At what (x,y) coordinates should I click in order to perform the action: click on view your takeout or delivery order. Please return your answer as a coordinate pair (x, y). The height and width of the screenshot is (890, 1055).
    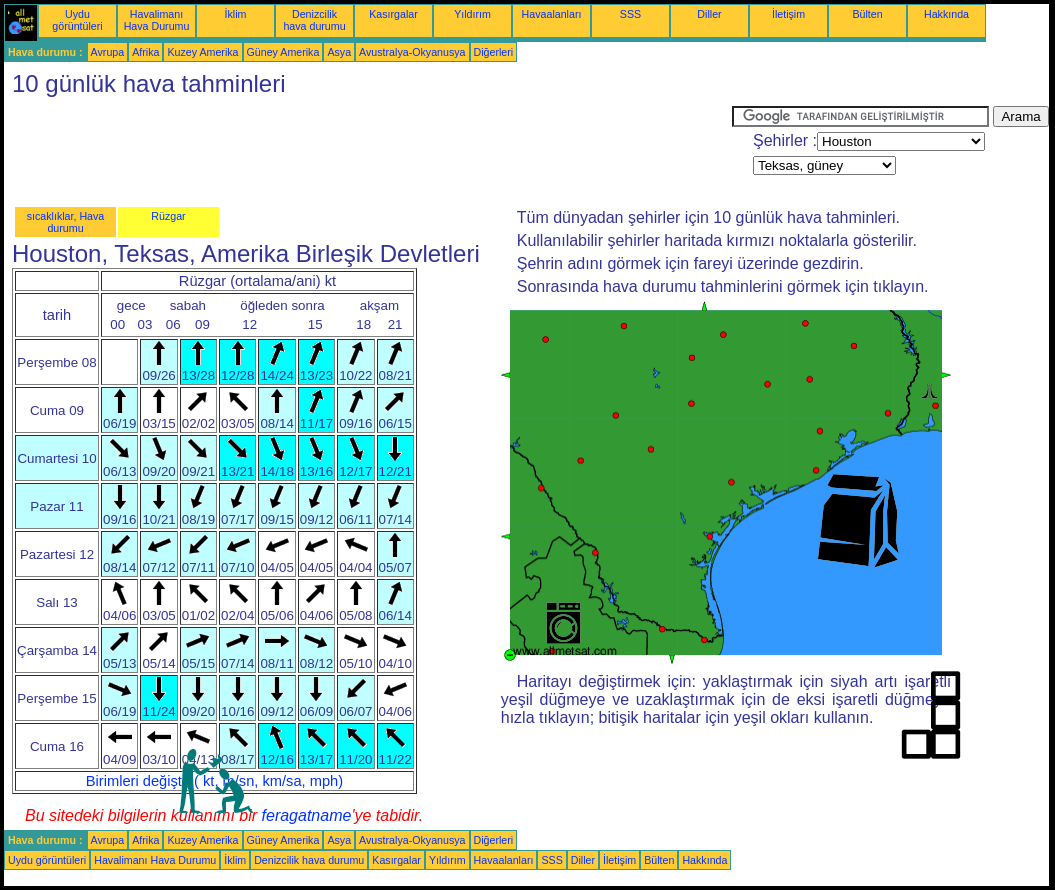
    Looking at the image, I should click on (860, 511).